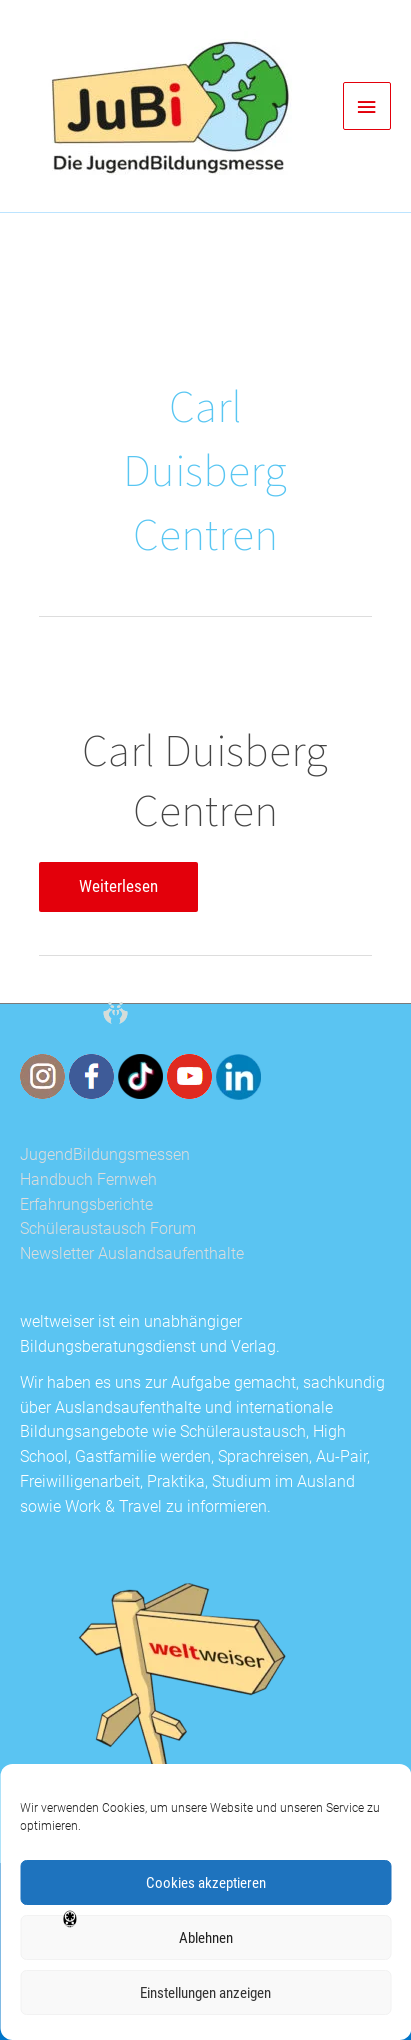 Image resolution: width=411 pixels, height=2040 pixels. I want to click on indicates a freeze or stun status effect in gameplay, so click(70, 1919).